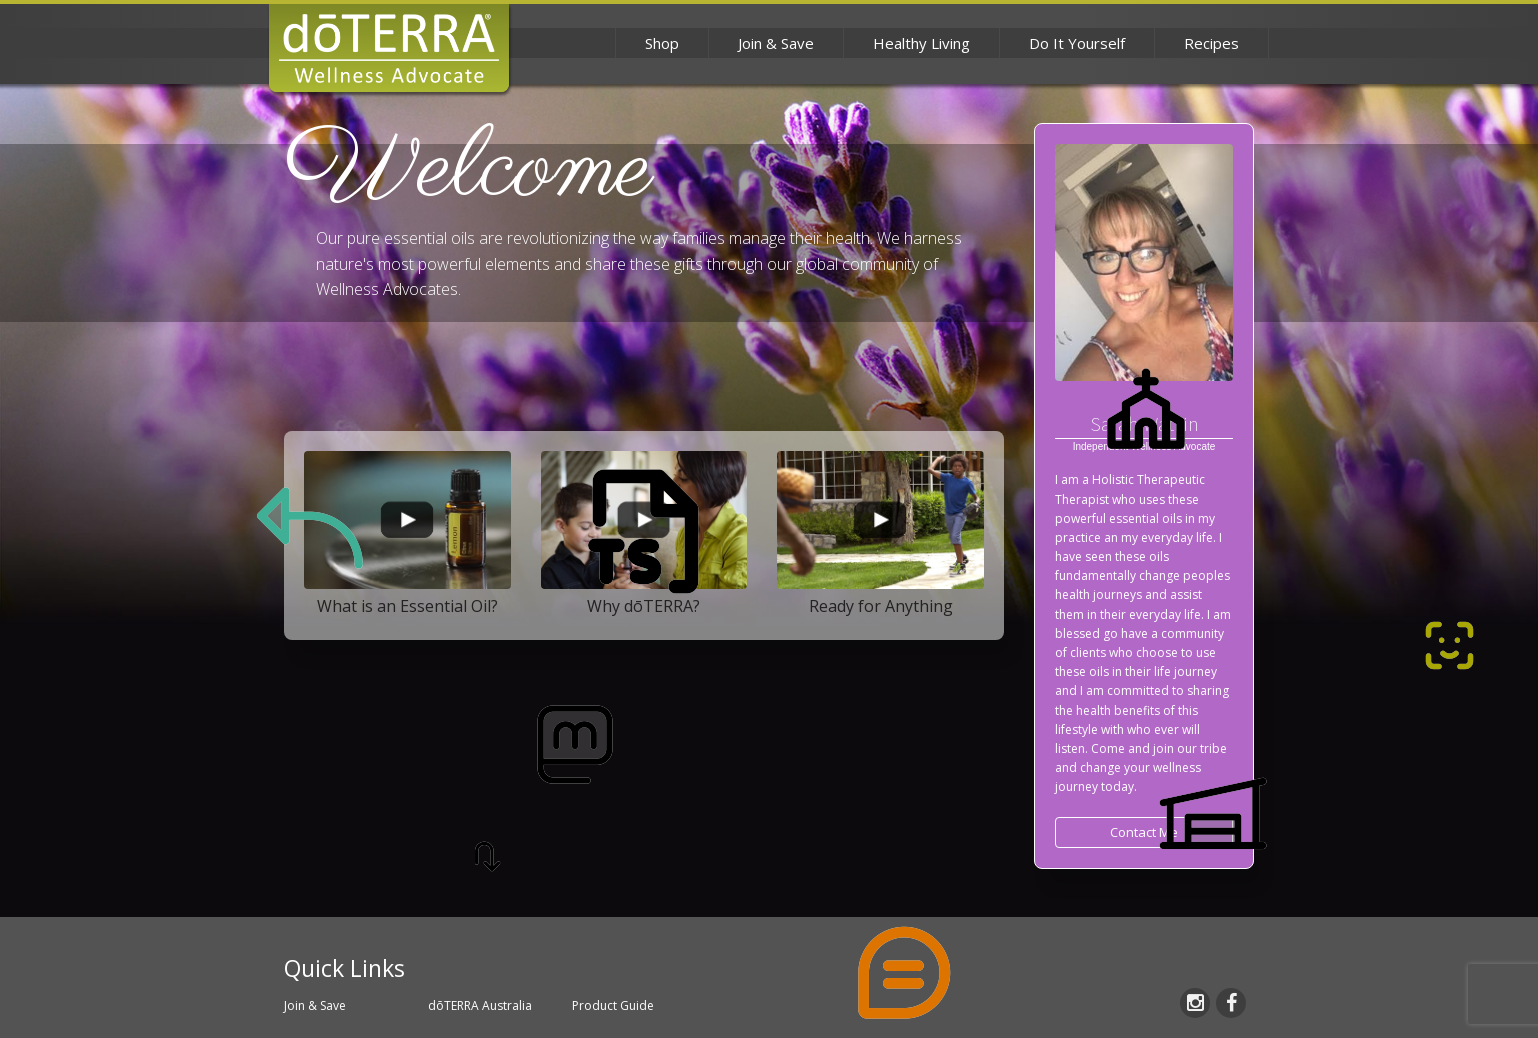 The image size is (1538, 1038). Describe the element at coordinates (1449, 645) in the screenshot. I see `authenticate with face id` at that location.